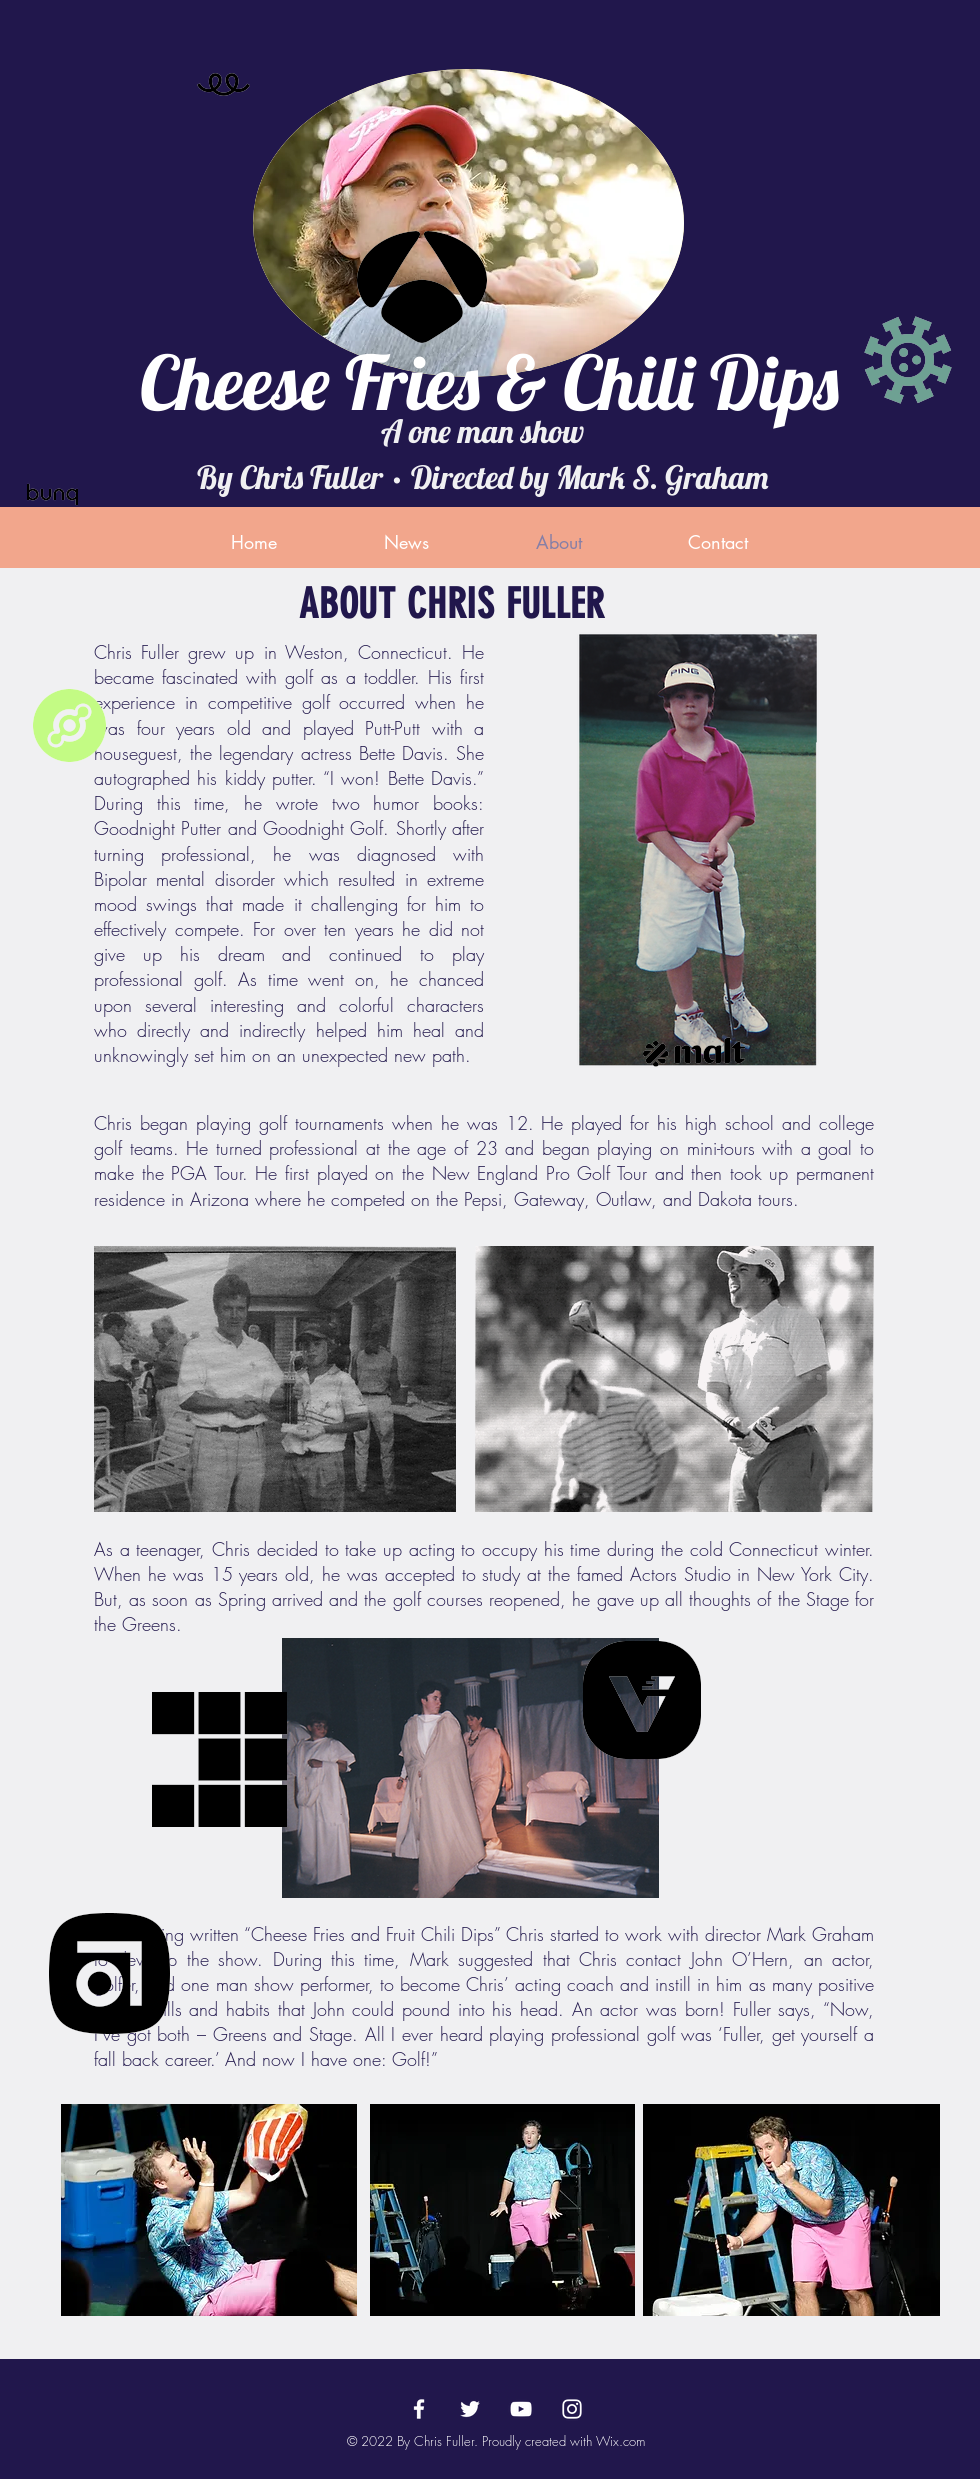 This screenshot has width=980, height=2479. I want to click on open the Helium network app, so click(69, 725).